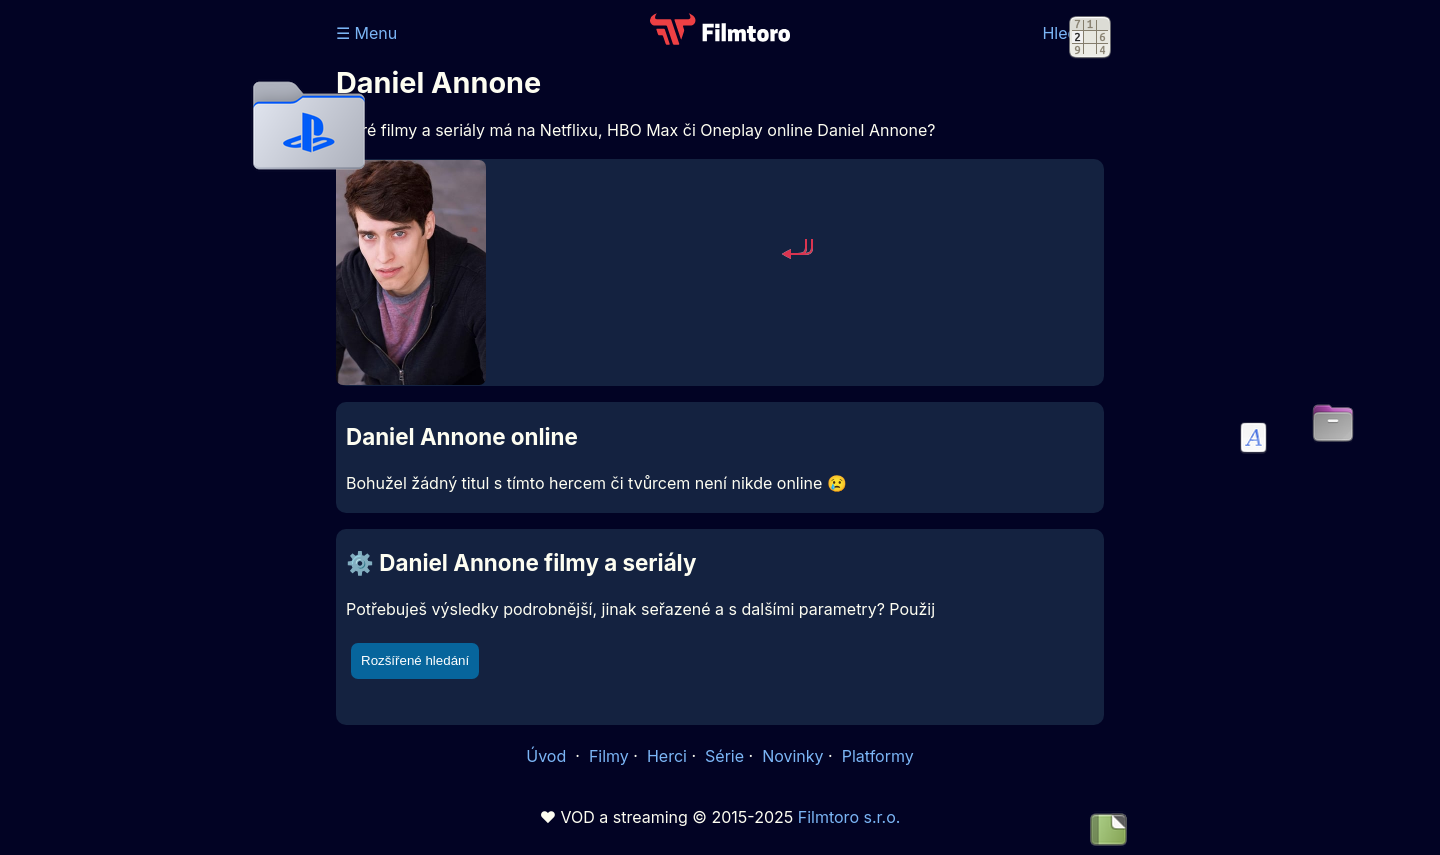 This screenshot has width=1440, height=855. What do you see at coordinates (1090, 37) in the screenshot?
I see `launch gnome sudoku puzzle game` at bounding box center [1090, 37].